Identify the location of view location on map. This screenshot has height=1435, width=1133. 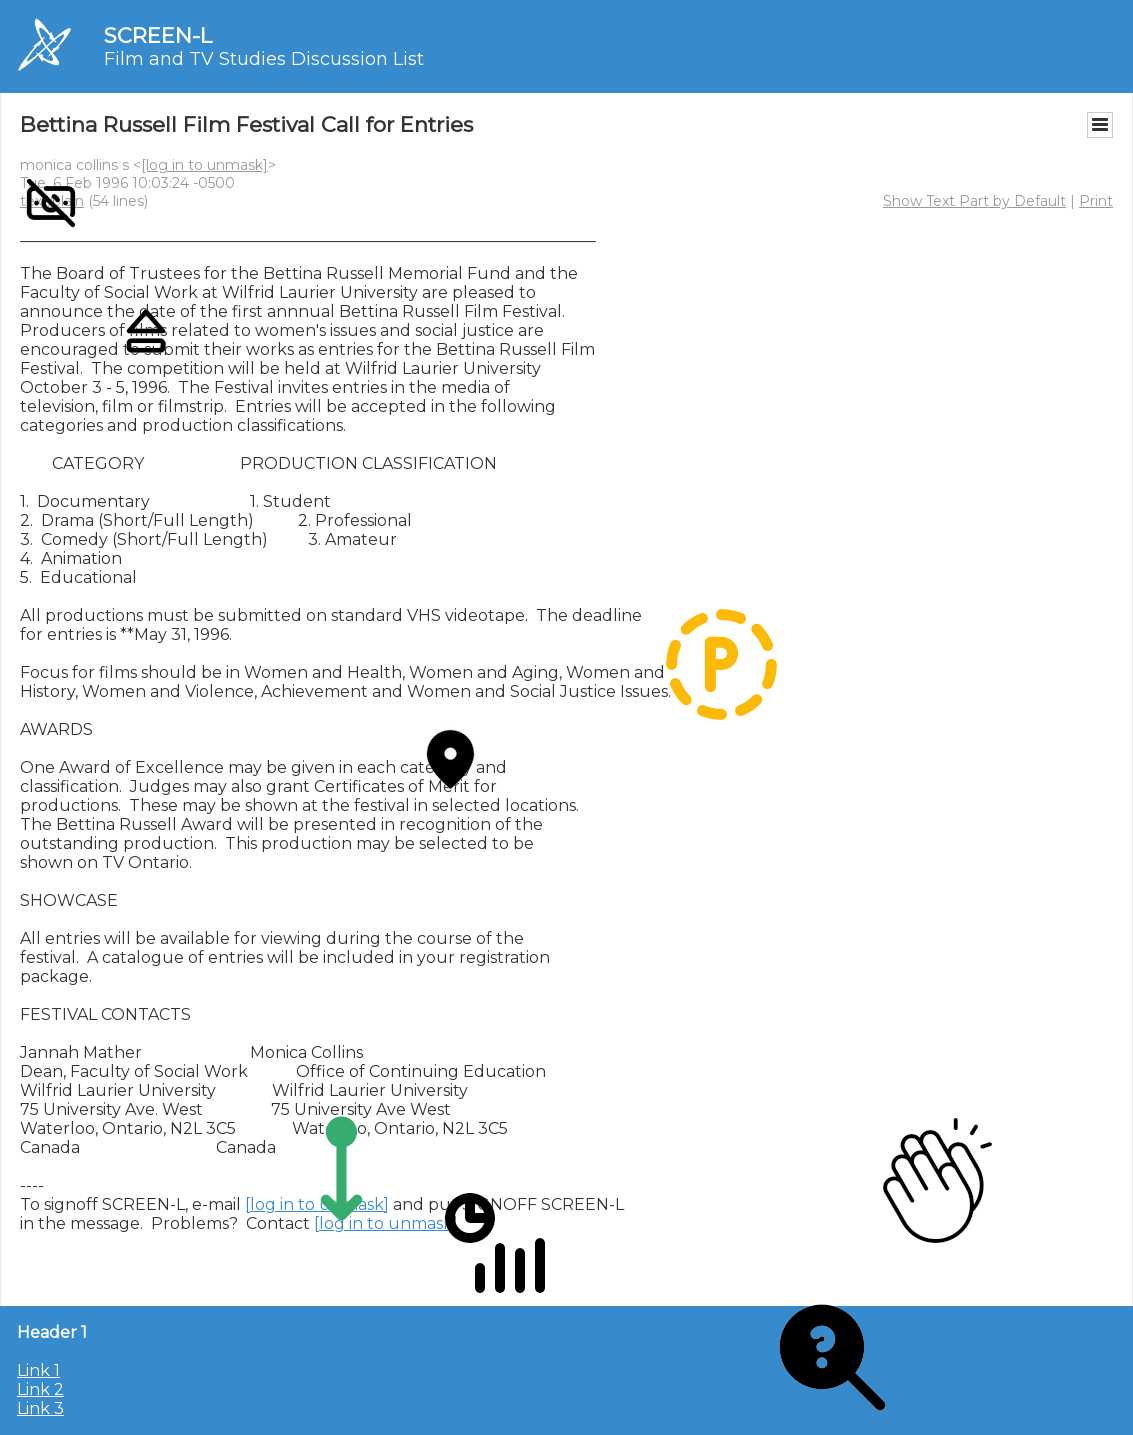
(450, 759).